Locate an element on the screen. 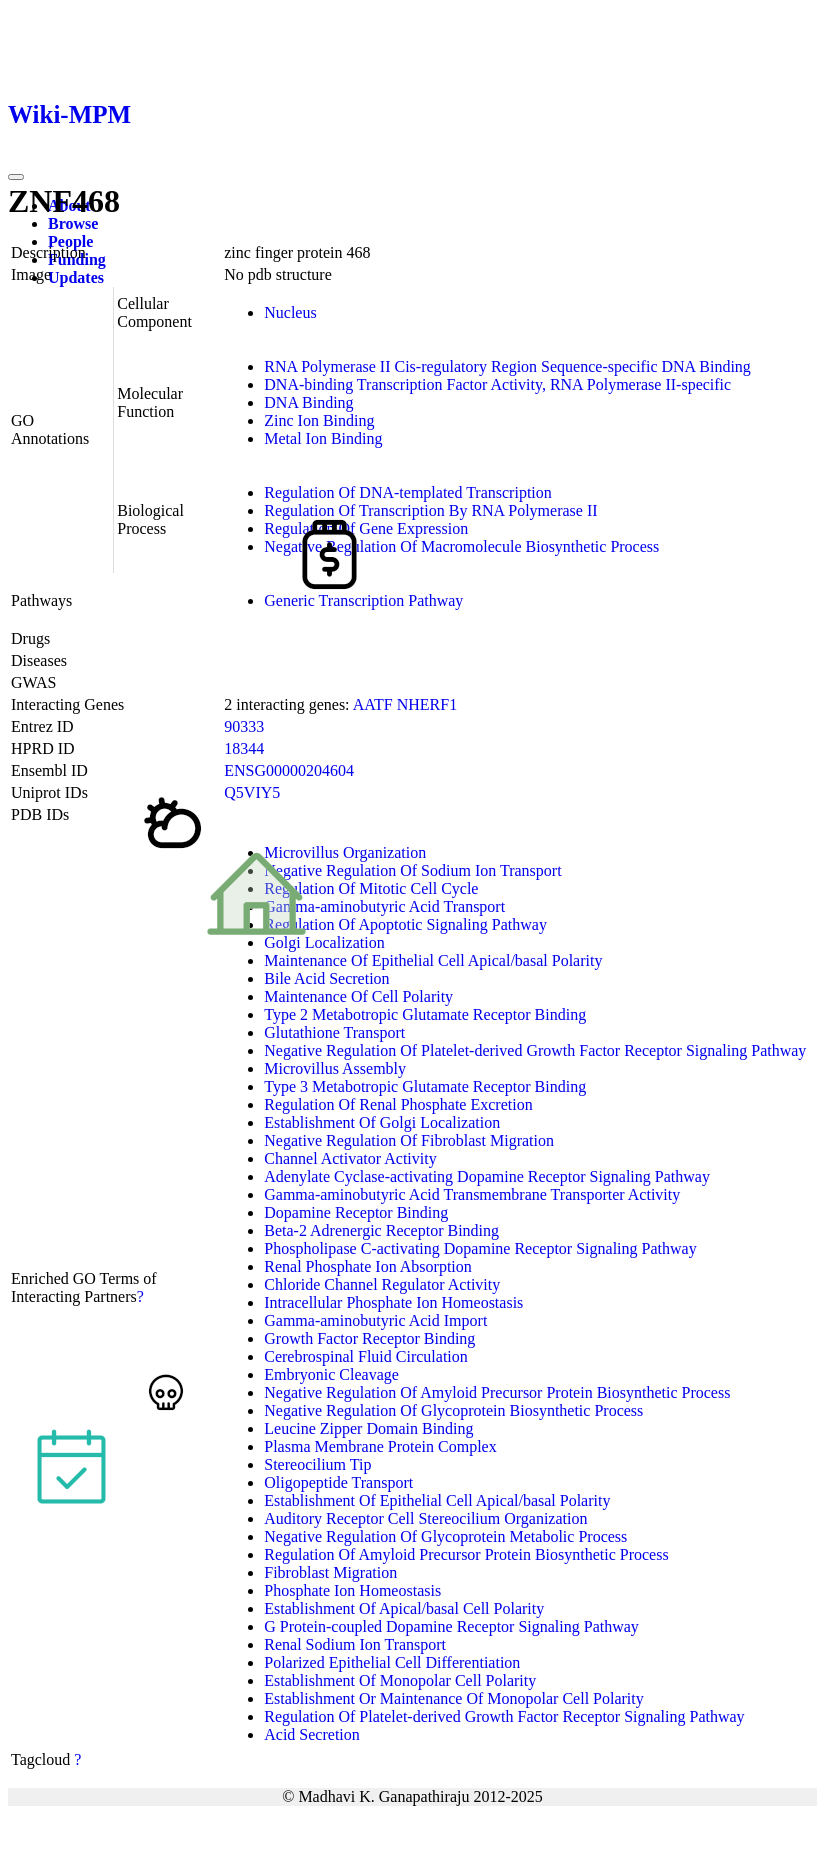  navigate to home screen is located at coordinates (256, 895).